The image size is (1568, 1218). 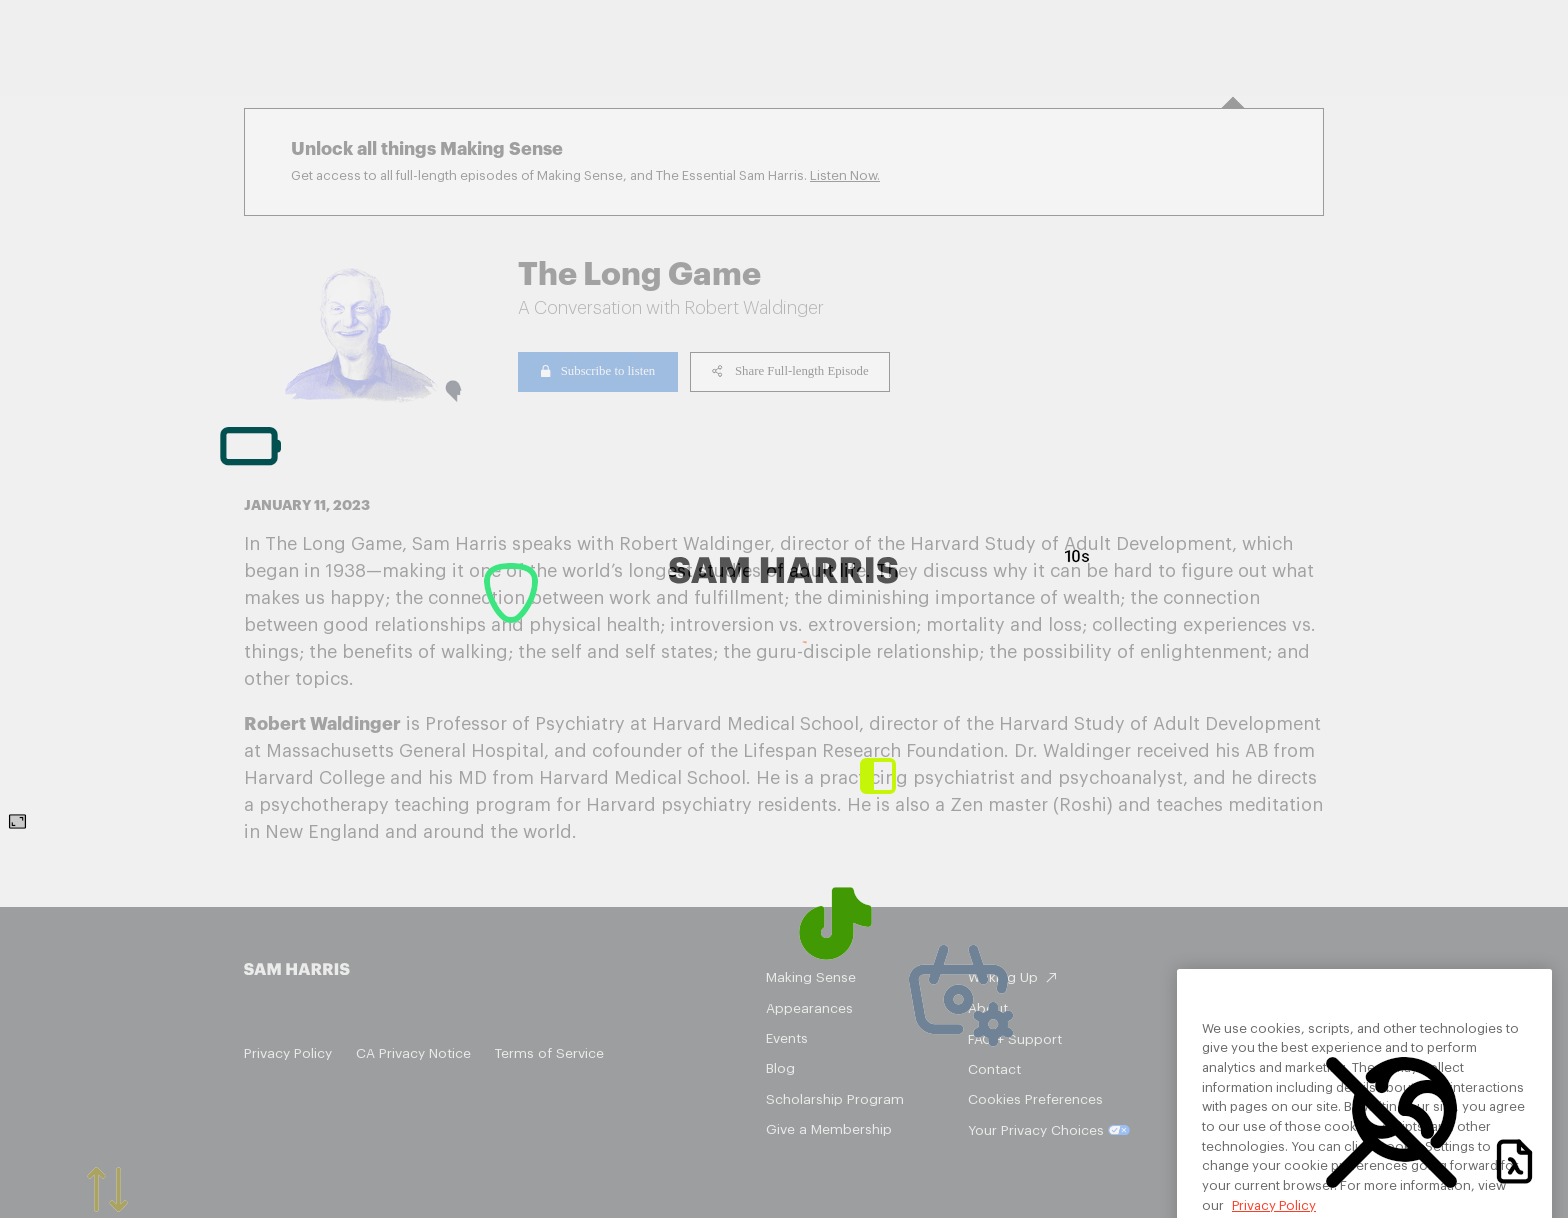 What do you see at coordinates (1391, 1122) in the screenshot?
I see `disable candy or sweets mode` at bounding box center [1391, 1122].